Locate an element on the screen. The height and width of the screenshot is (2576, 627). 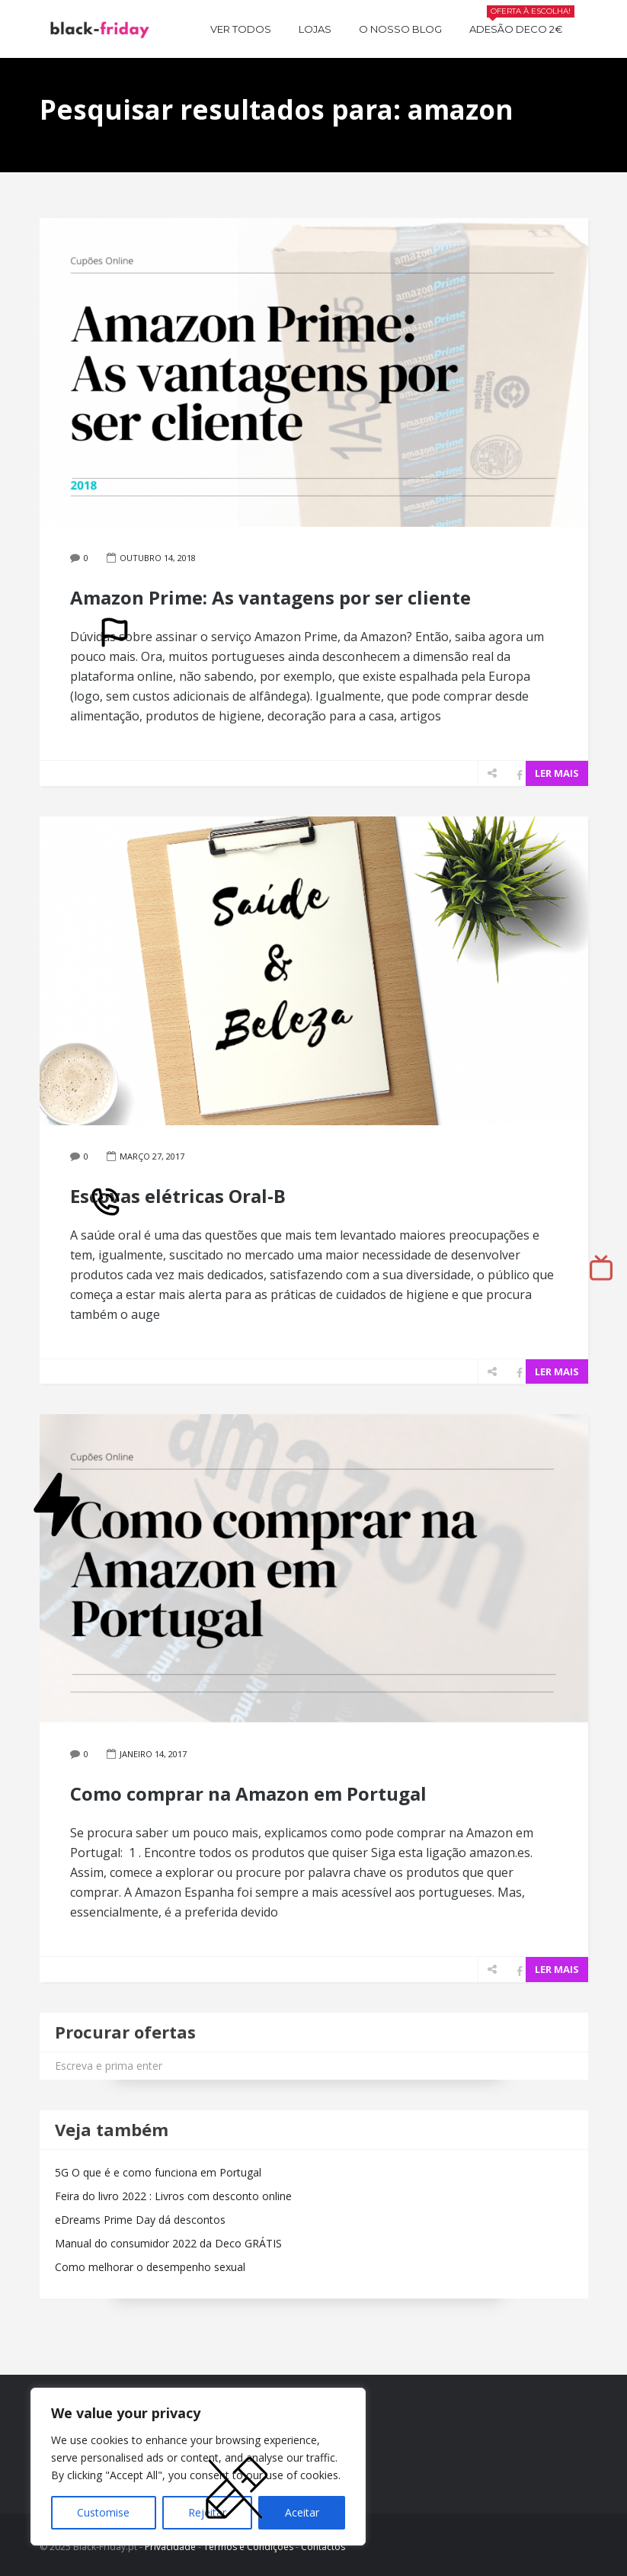
enable flash for camera is located at coordinates (56, 1504).